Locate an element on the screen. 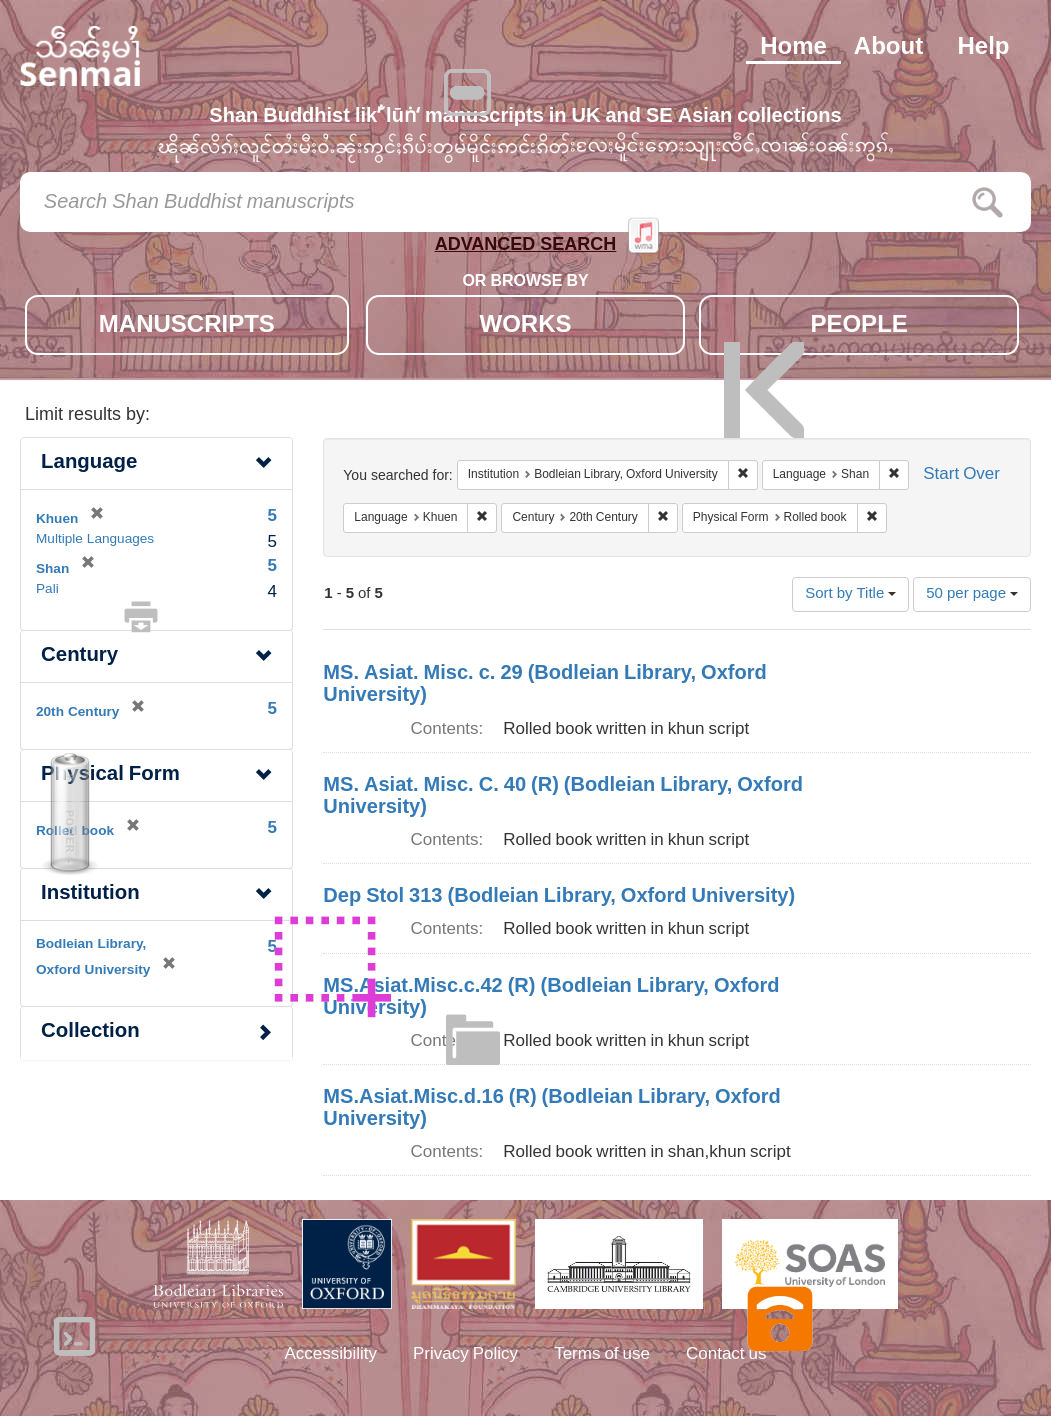  indicates a partially selected or indeterminate checkbox state is located at coordinates (467, 92).